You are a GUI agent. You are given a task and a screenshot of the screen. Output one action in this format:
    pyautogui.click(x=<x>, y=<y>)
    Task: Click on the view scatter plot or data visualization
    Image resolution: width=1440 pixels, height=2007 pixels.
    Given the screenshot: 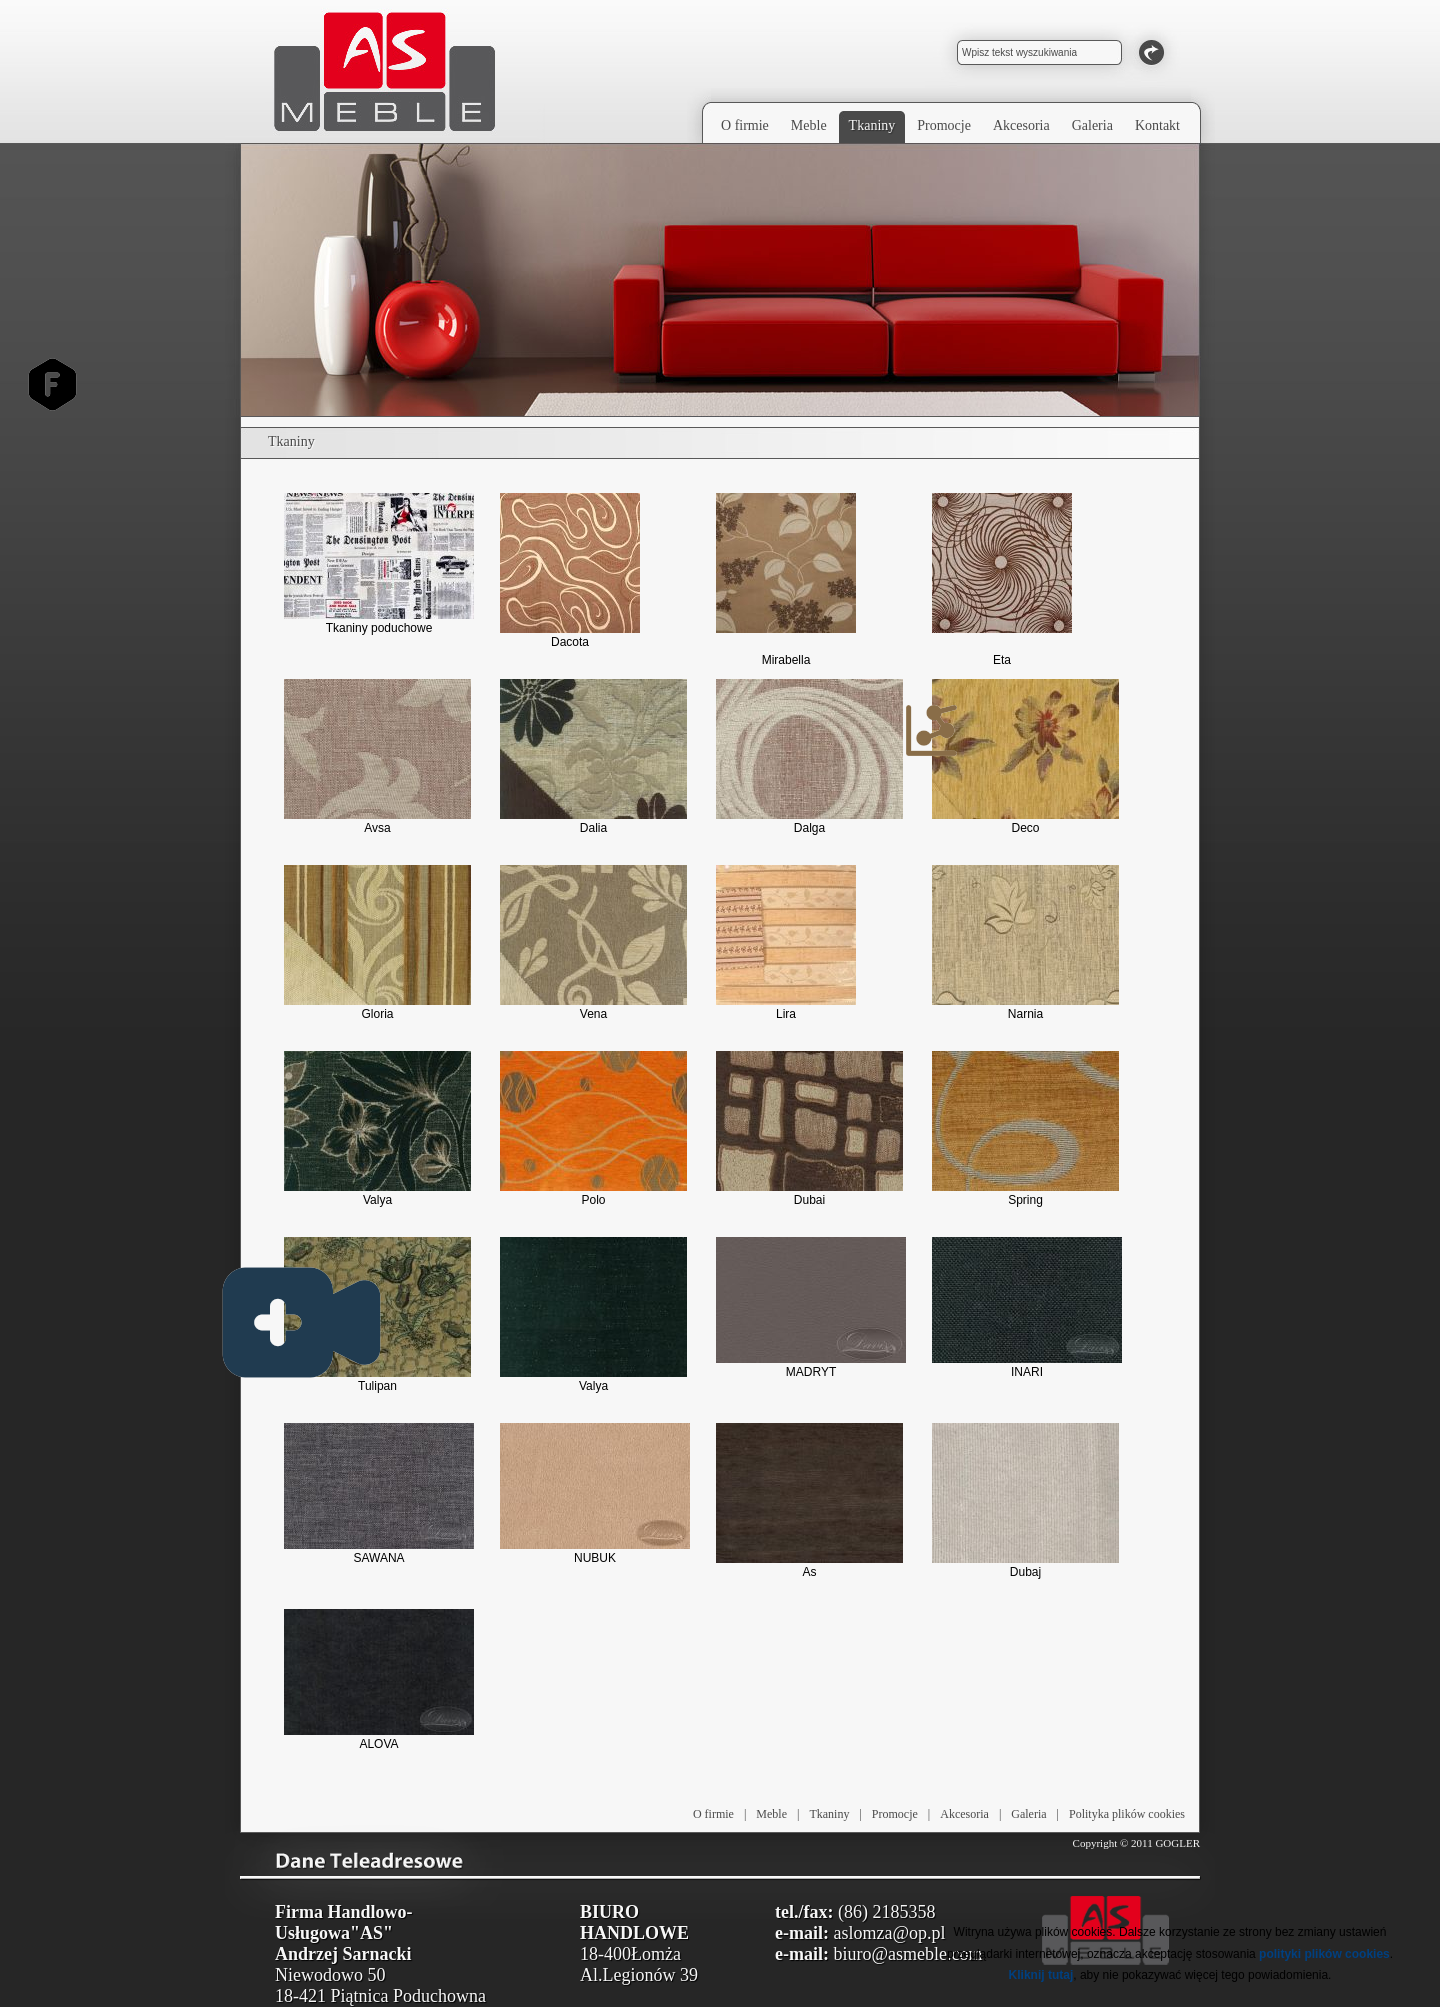 What is the action you would take?
    pyautogui.click(x=931, y=730)
    